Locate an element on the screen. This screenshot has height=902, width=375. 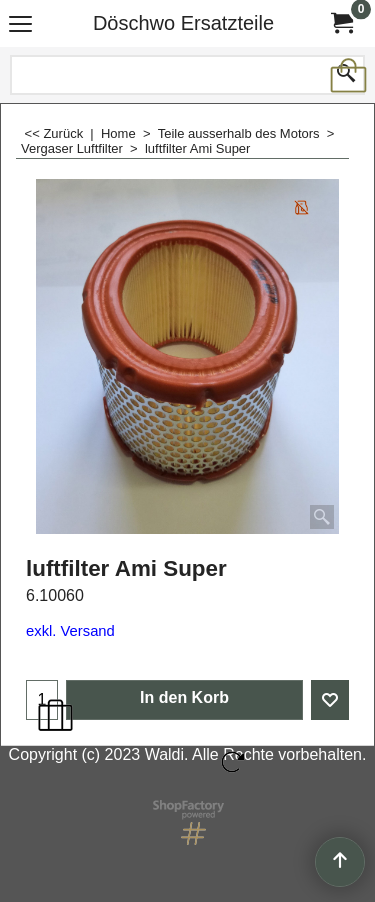
item unavailable for takeout or delivery is located at coordinates (301, 207).